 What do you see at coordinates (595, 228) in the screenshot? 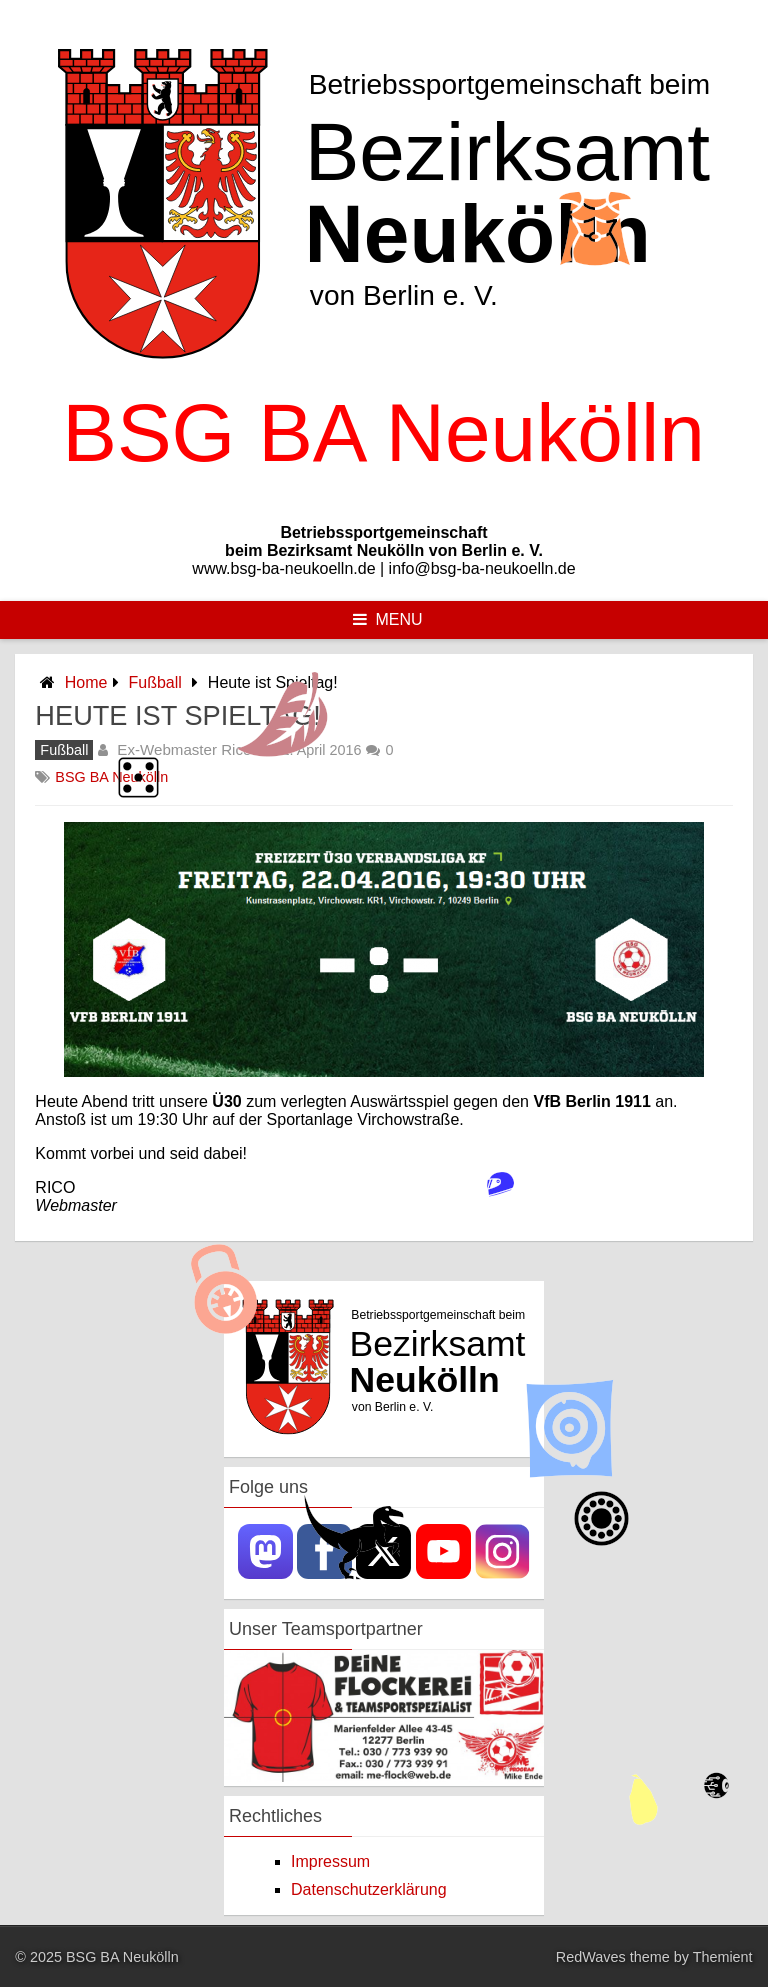
I see `equip armor or cape to character` at bounding box center [595, 228].